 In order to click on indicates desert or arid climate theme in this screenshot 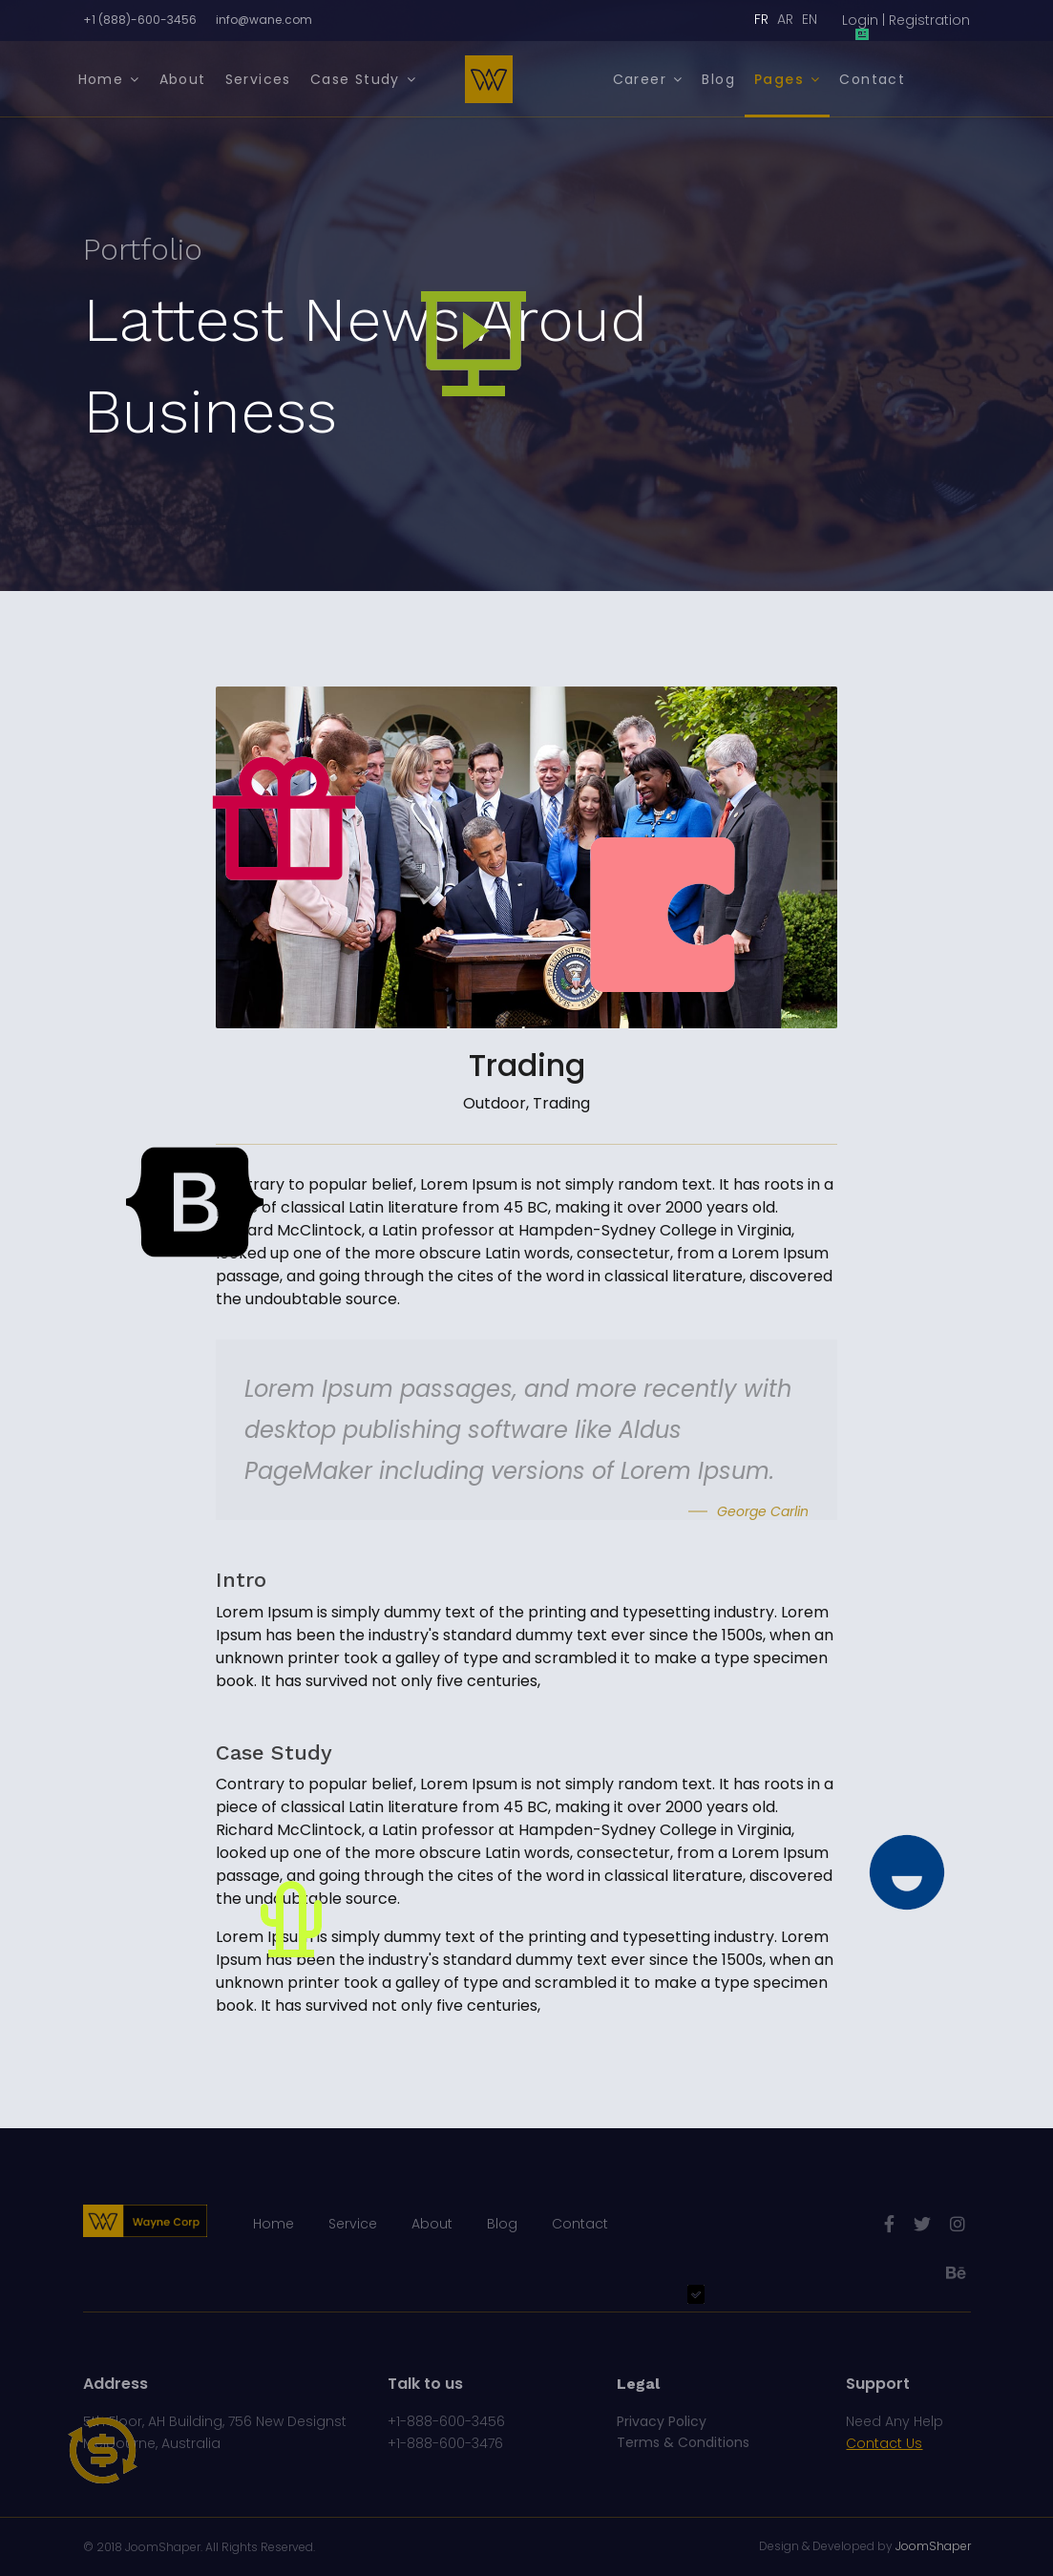, I will do `click(291, 1919)`.